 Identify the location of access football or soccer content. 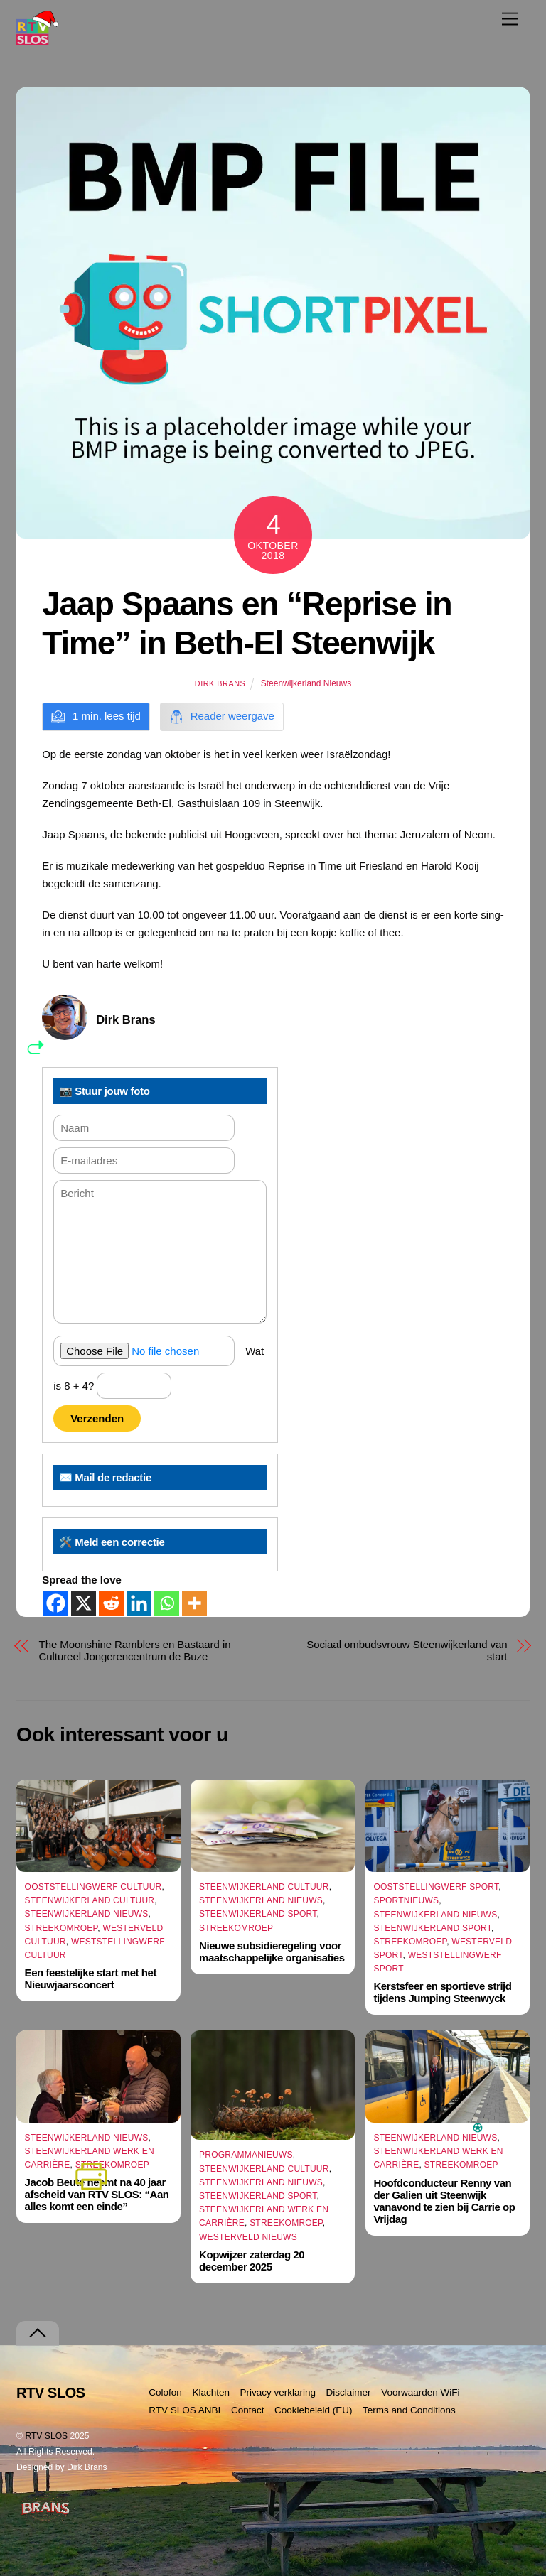
(478, 2128).